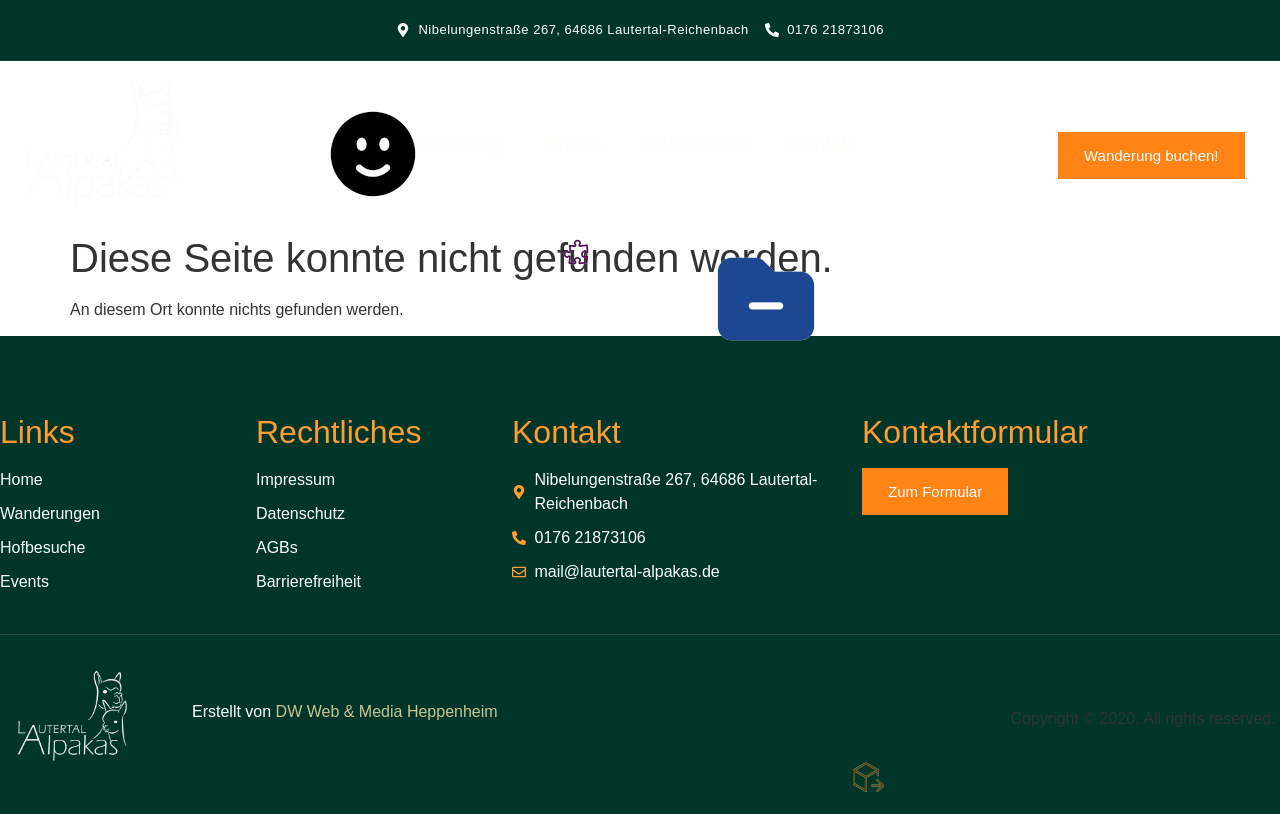 Image resolution: width=1280 pixels, height=814 pixels. I want to click on remove a file or folder, so click(766, 299).